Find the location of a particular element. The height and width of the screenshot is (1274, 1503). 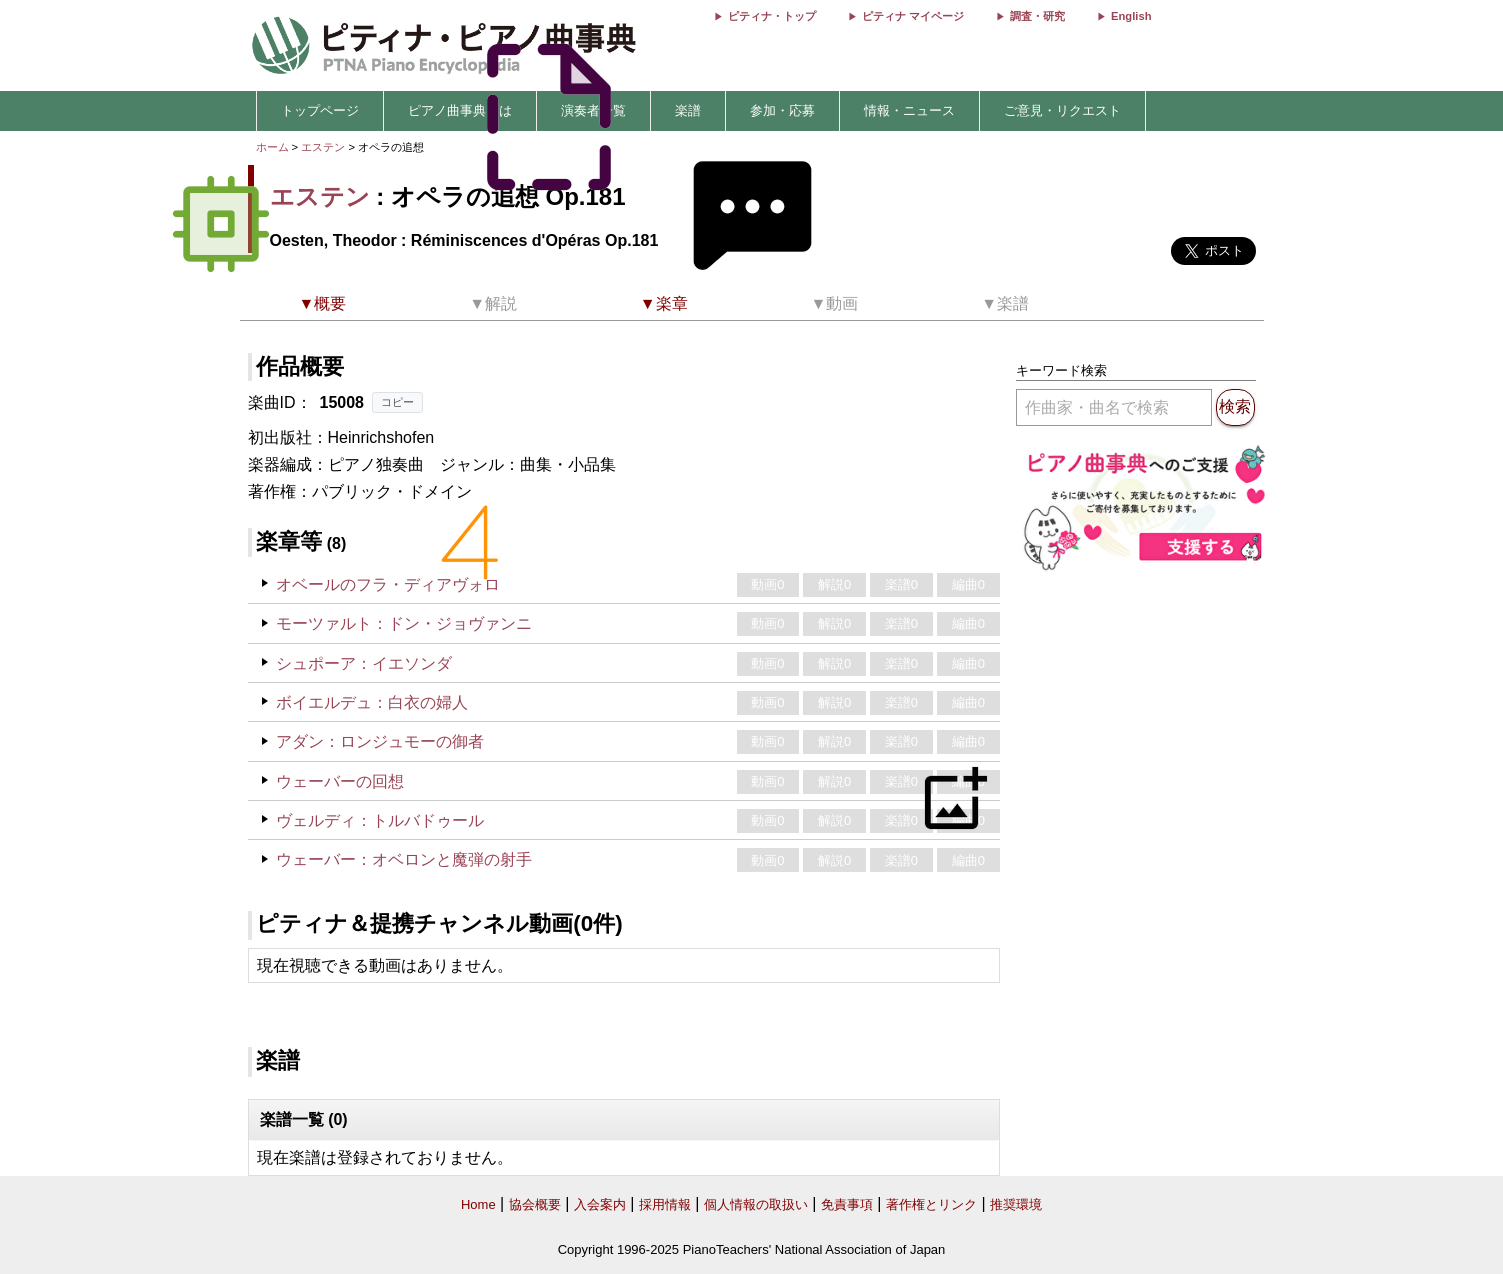

add a new photo to the gallery is located at coordinates (954, 799).